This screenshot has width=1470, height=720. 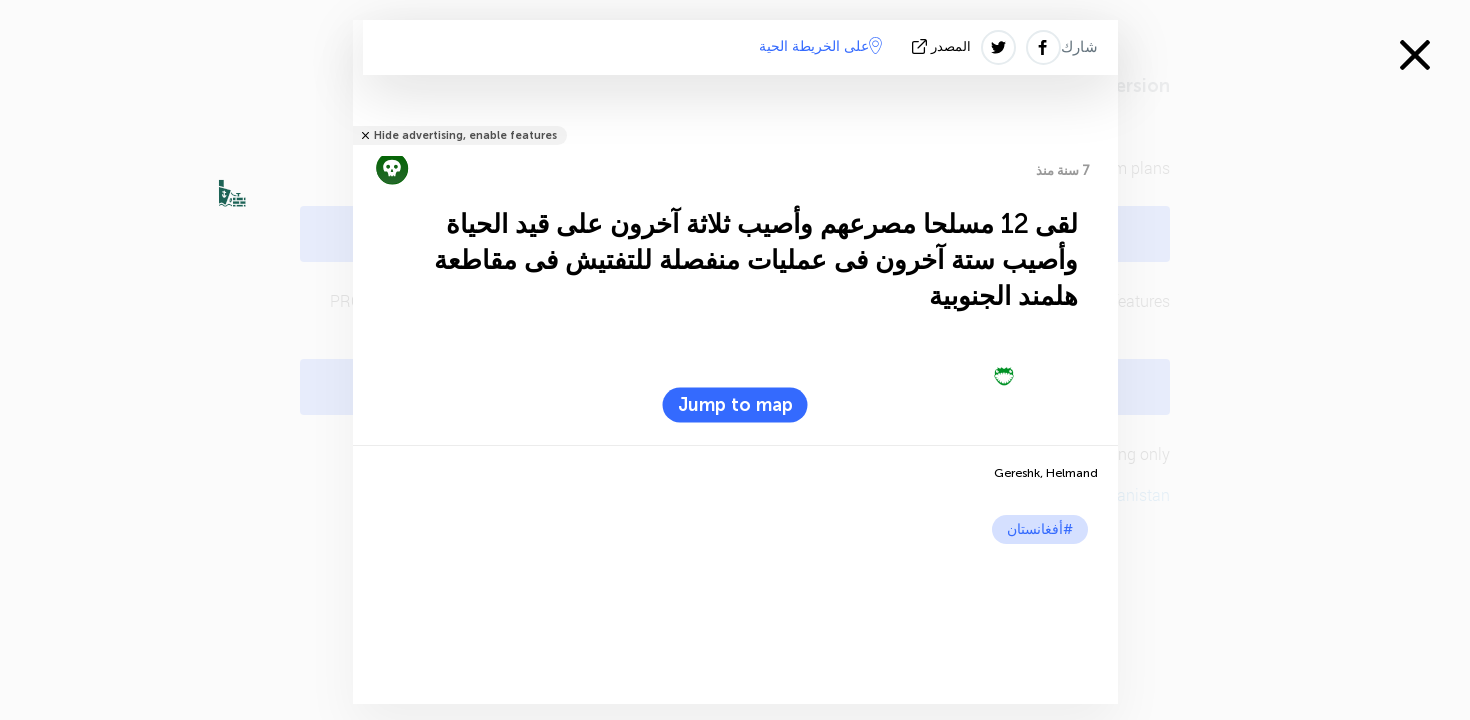 I want to click on access harbor or port facilities, so click(x=232, y=193).